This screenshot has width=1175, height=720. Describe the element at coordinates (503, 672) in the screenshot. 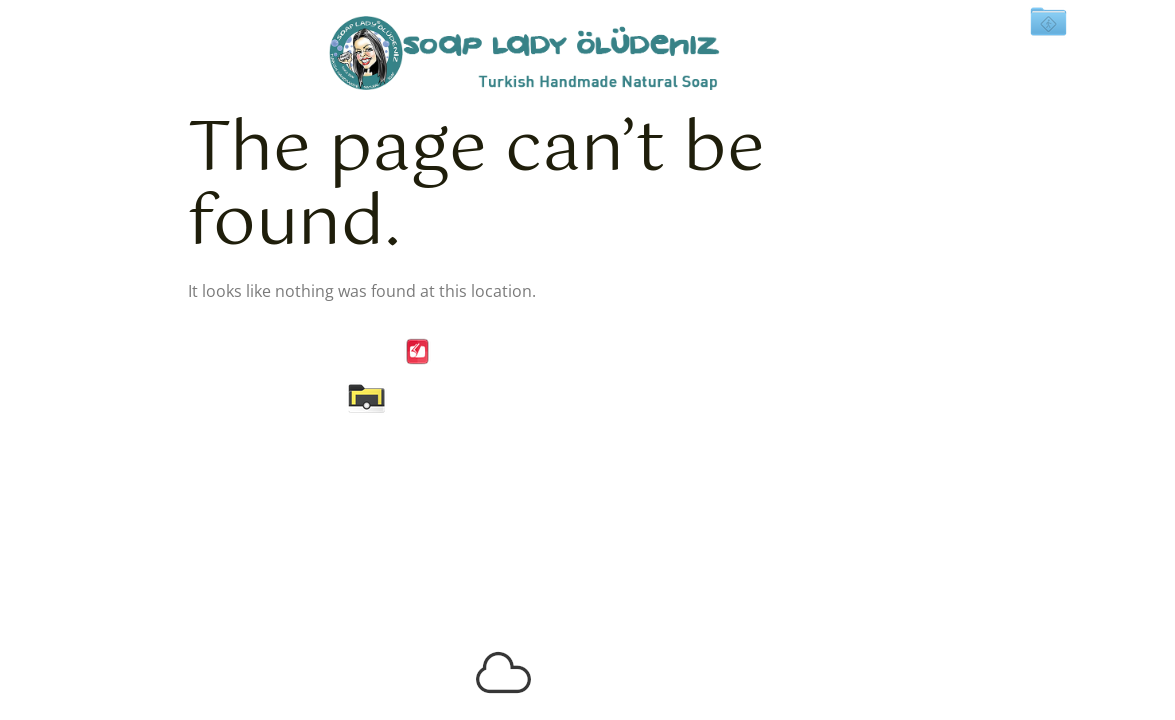

I see `view weather information` at that location.